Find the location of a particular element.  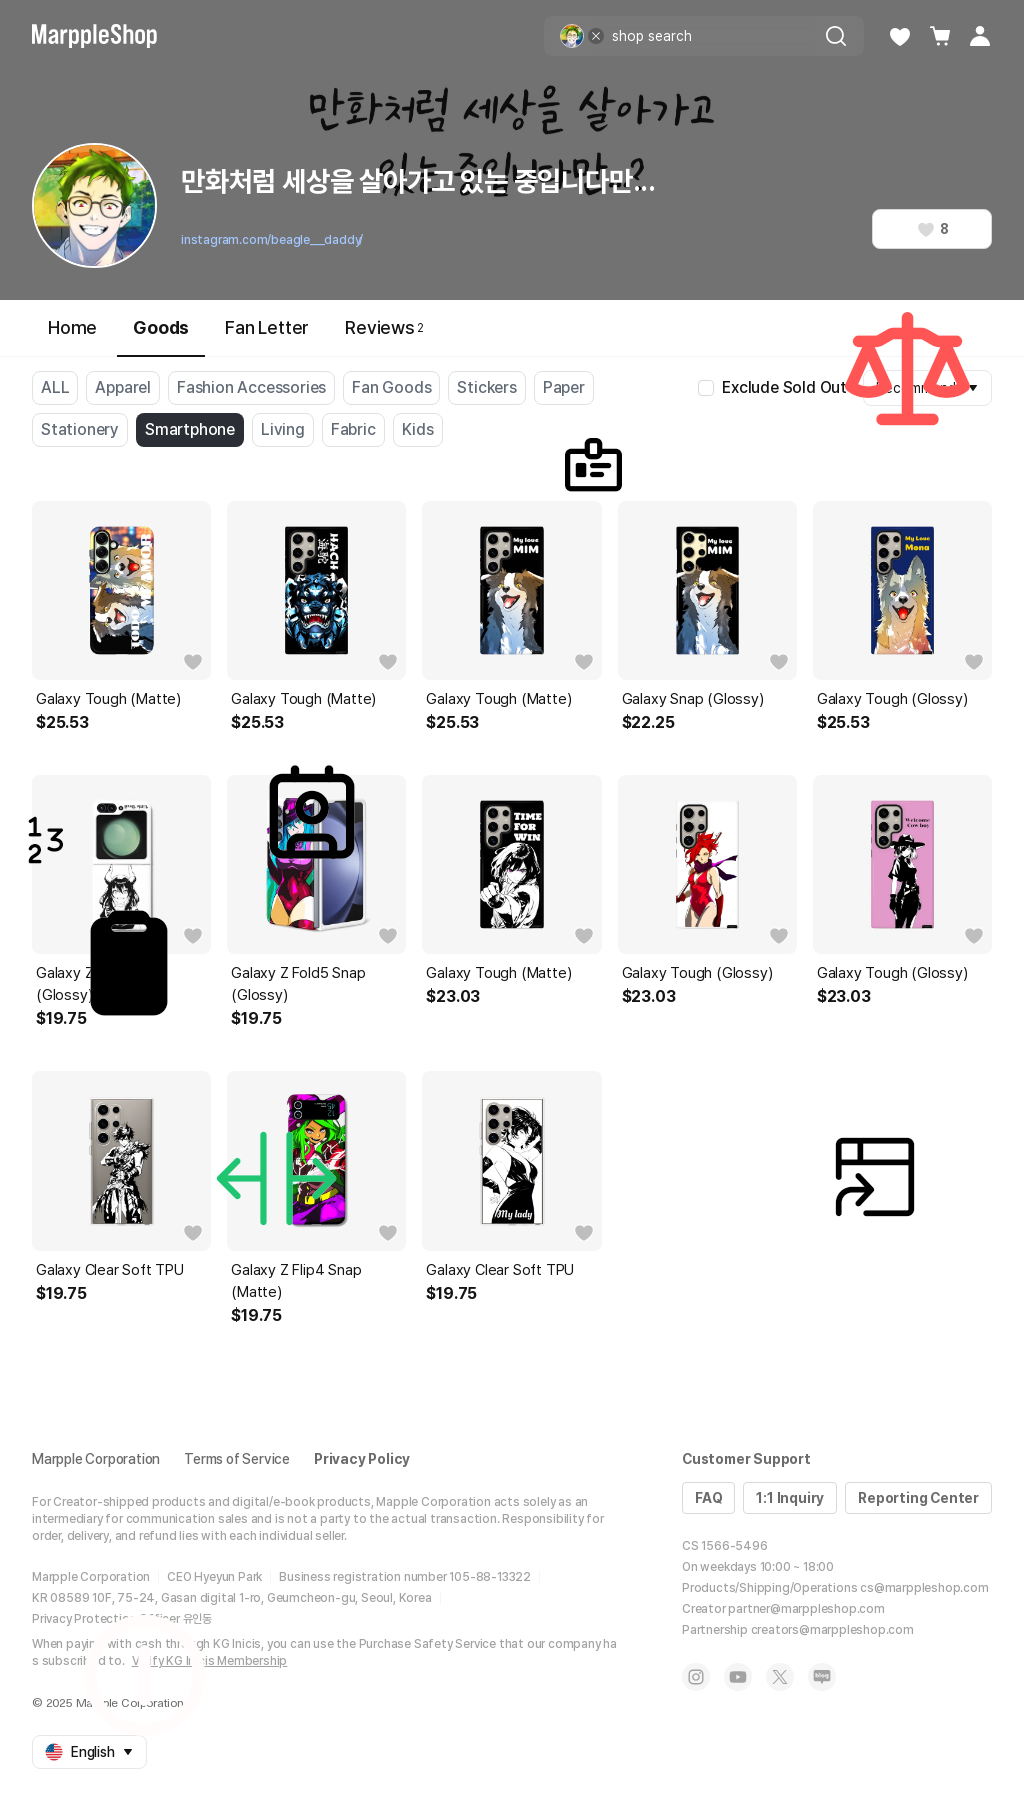

create a symbolic link to this project is located at coordinates (875, 1177).